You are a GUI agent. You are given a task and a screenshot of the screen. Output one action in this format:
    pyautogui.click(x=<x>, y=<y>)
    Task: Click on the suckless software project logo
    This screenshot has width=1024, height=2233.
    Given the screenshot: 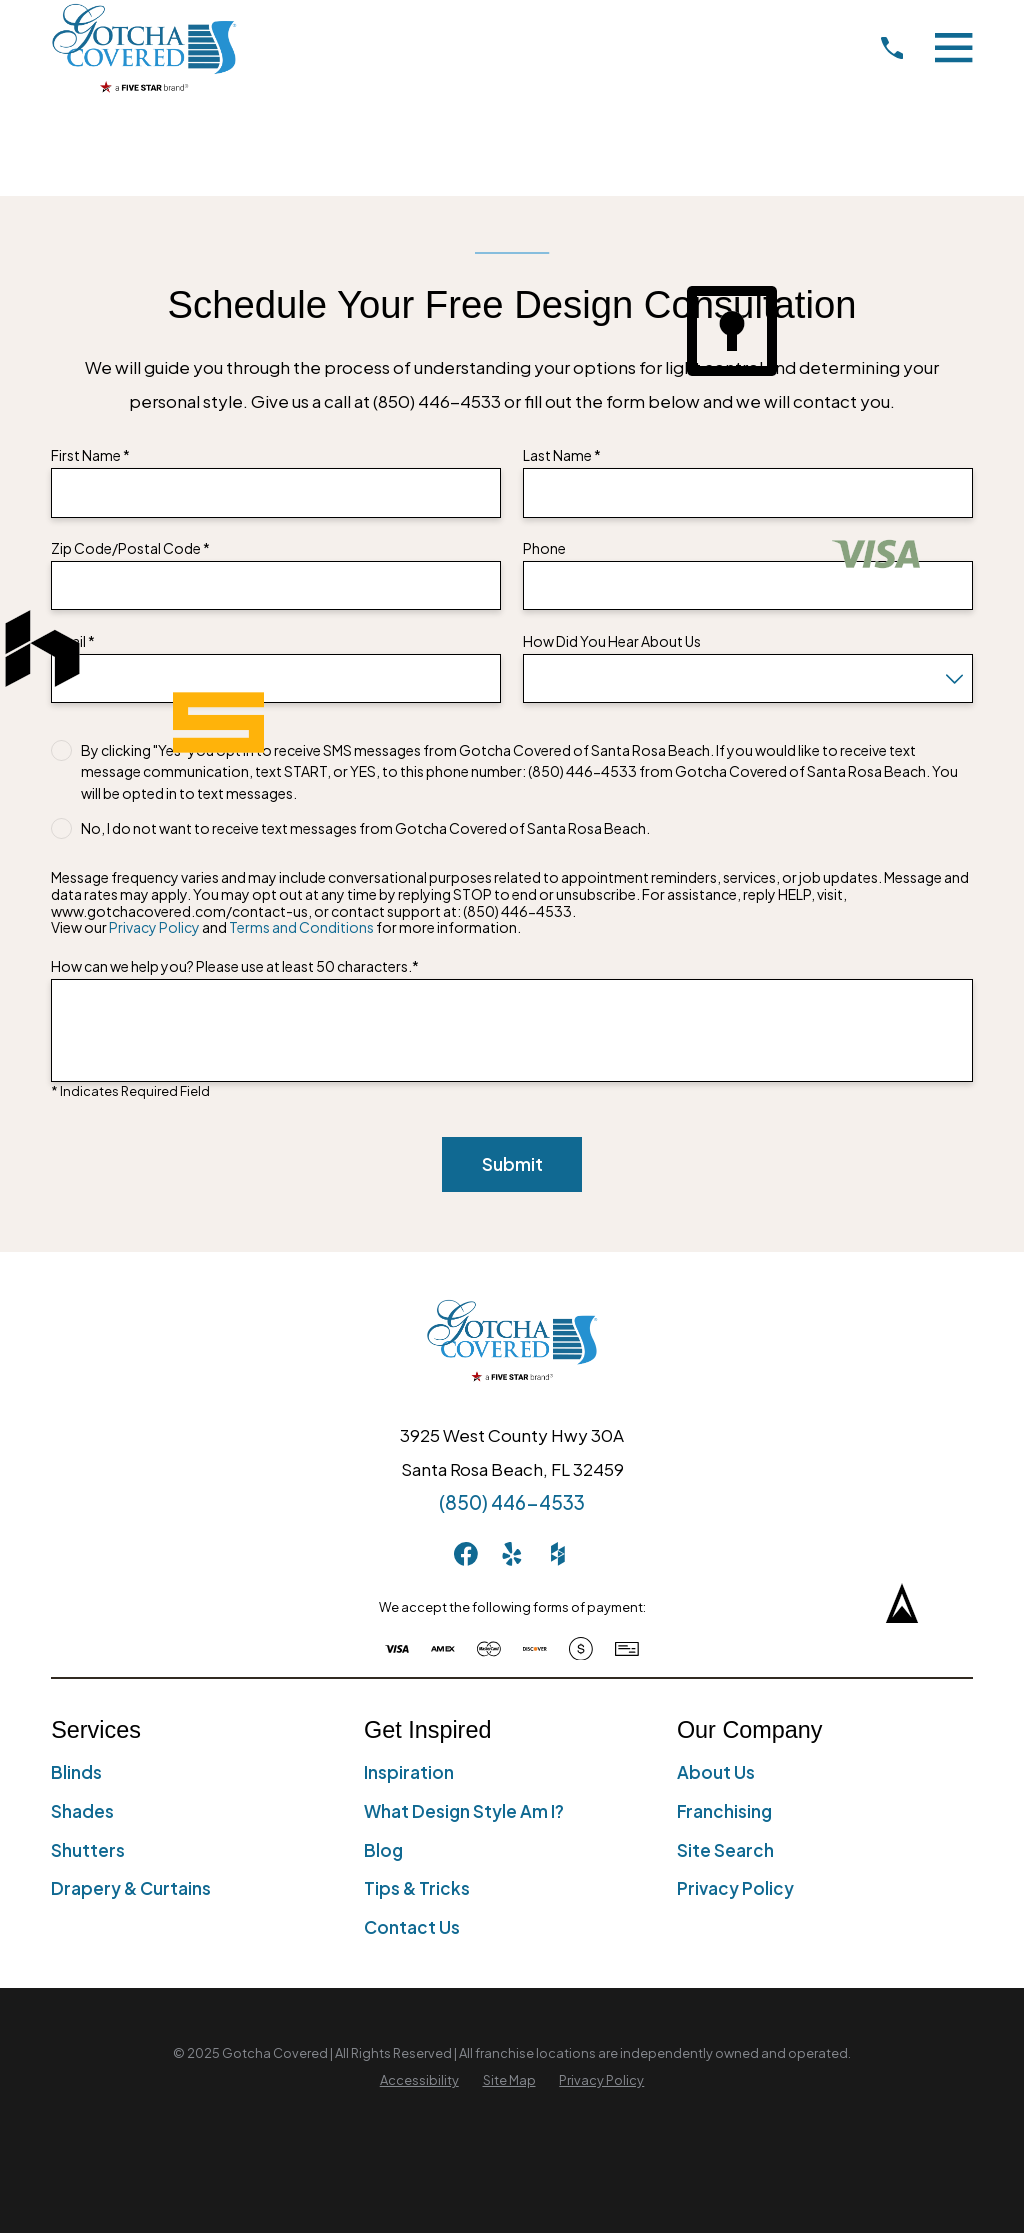 What is the action you would take?
    pyautogui.click(x=218, y=722)
    